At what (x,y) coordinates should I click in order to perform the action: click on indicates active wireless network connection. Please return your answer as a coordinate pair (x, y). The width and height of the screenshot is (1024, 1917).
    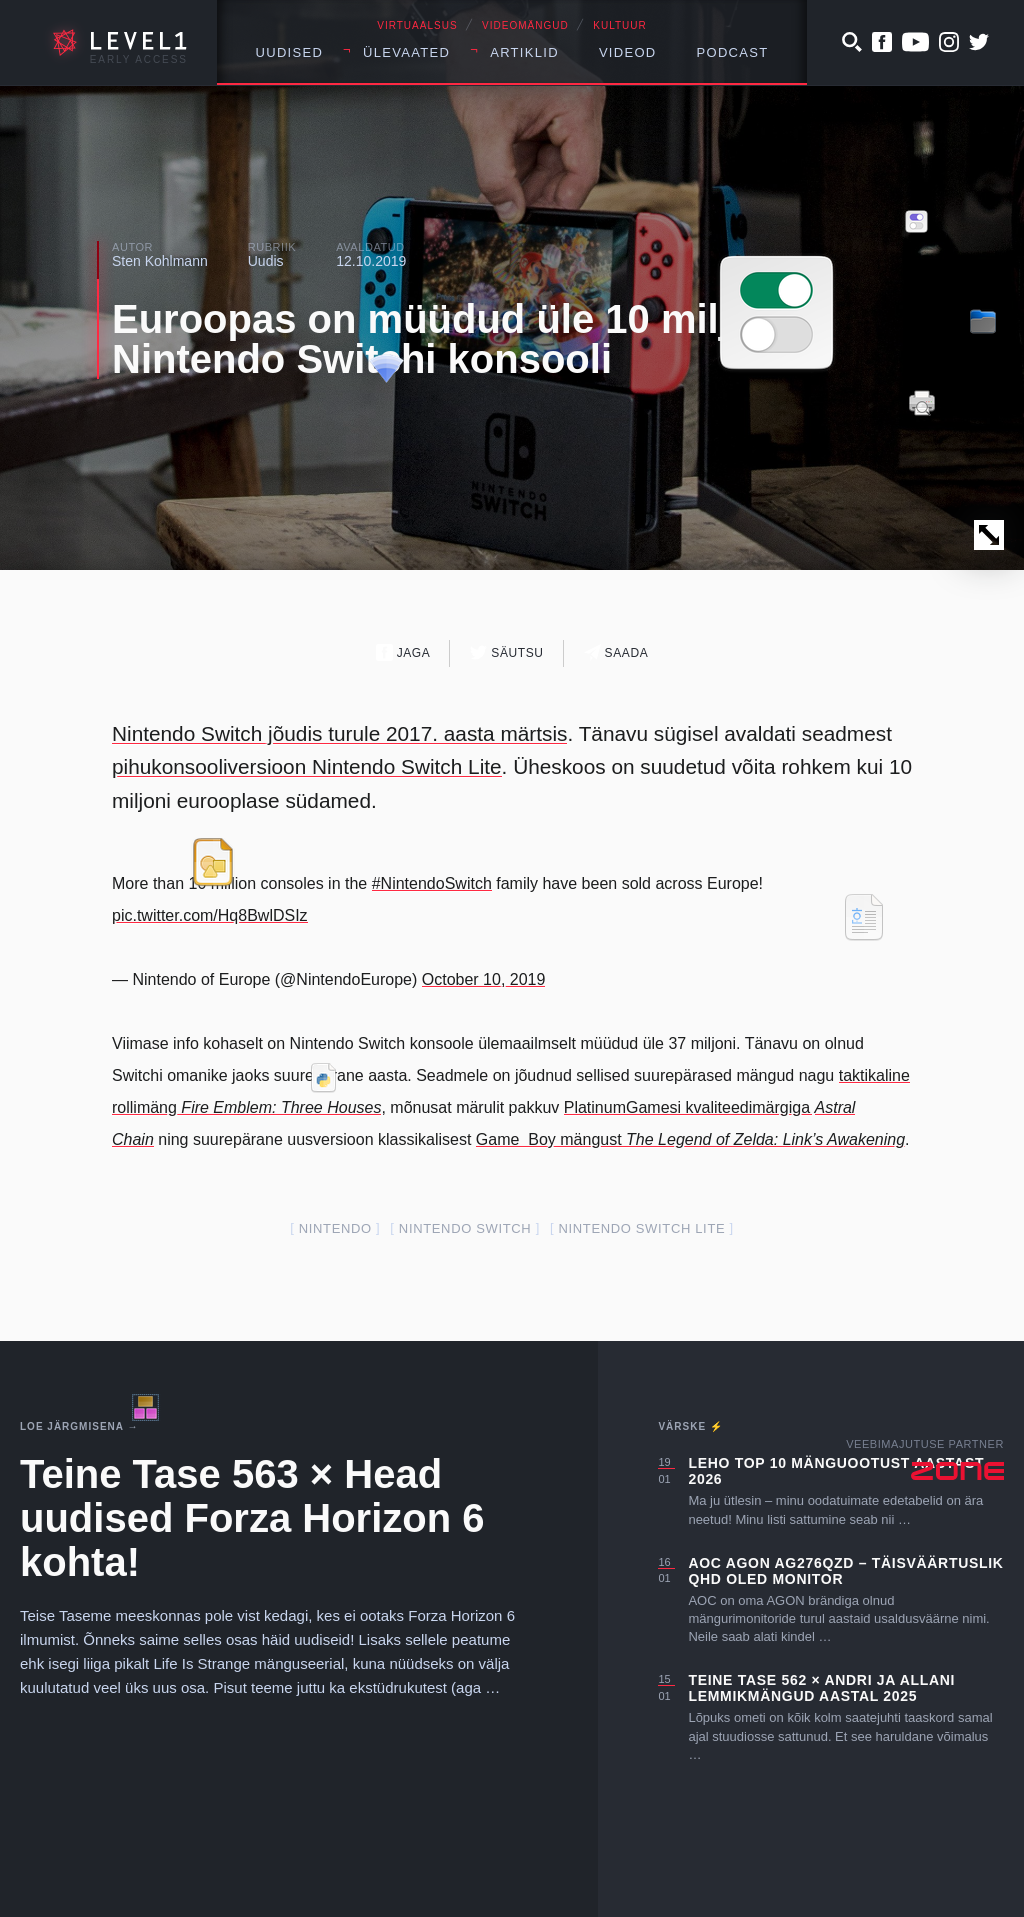
    Looking at the image, I should click on (386, 368).